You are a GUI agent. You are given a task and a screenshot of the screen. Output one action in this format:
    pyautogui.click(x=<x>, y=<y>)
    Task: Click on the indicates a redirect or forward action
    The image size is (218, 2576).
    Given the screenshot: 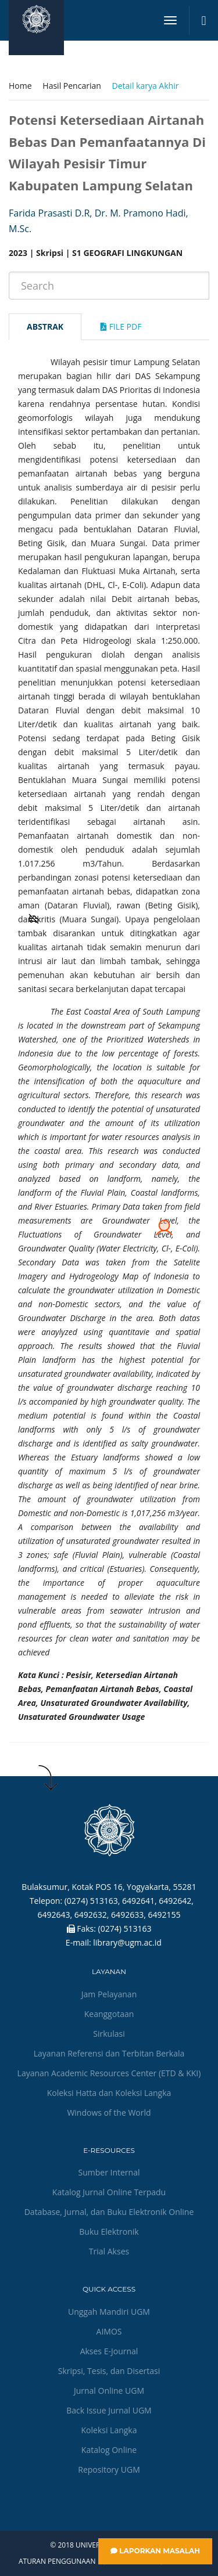 What is the action you would take?
    pyautogui.click(x=48, y=1777)
    